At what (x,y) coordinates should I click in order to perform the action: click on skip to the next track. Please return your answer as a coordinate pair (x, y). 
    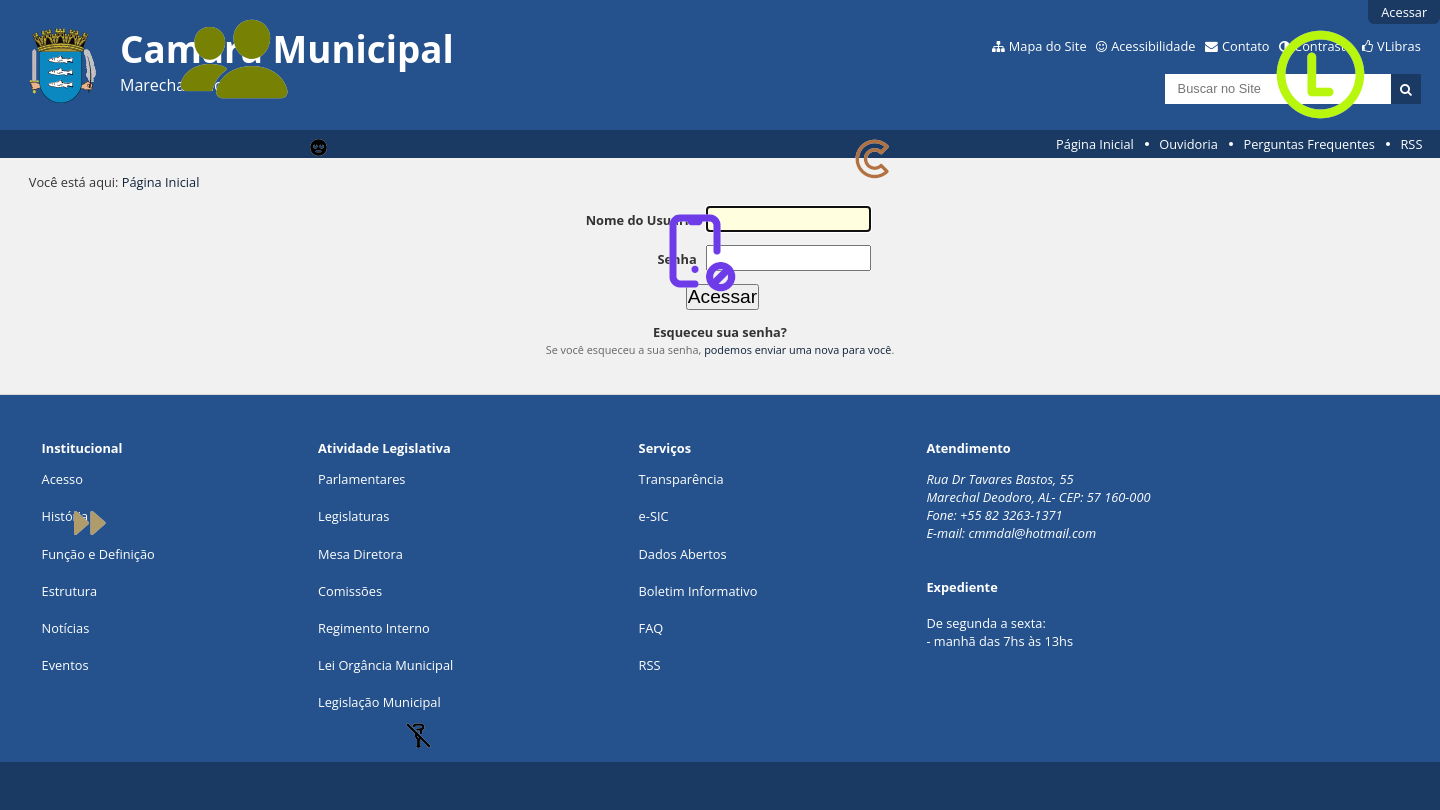
    Looking at the image, I should click on (89, 523).